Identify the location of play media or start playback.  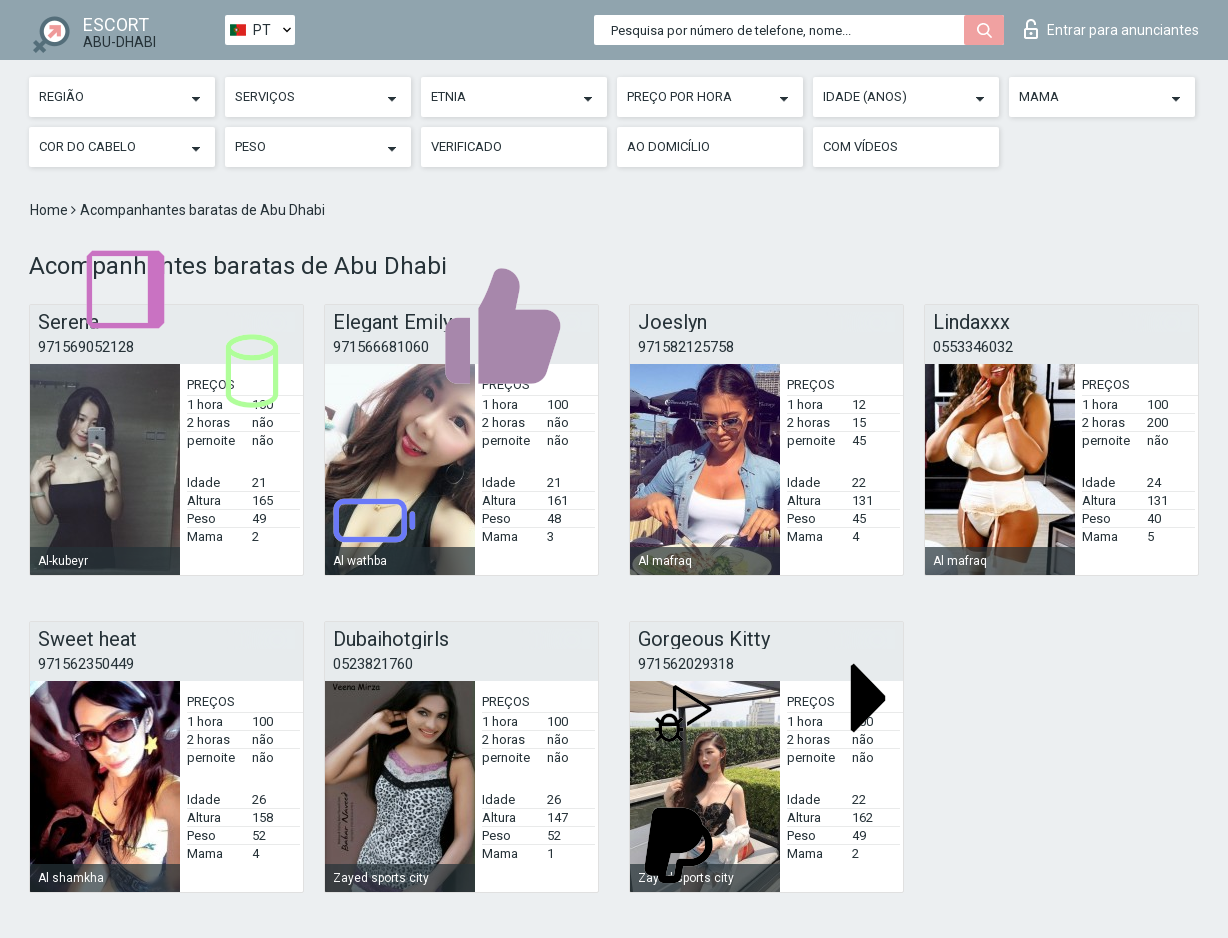
(868, 698).